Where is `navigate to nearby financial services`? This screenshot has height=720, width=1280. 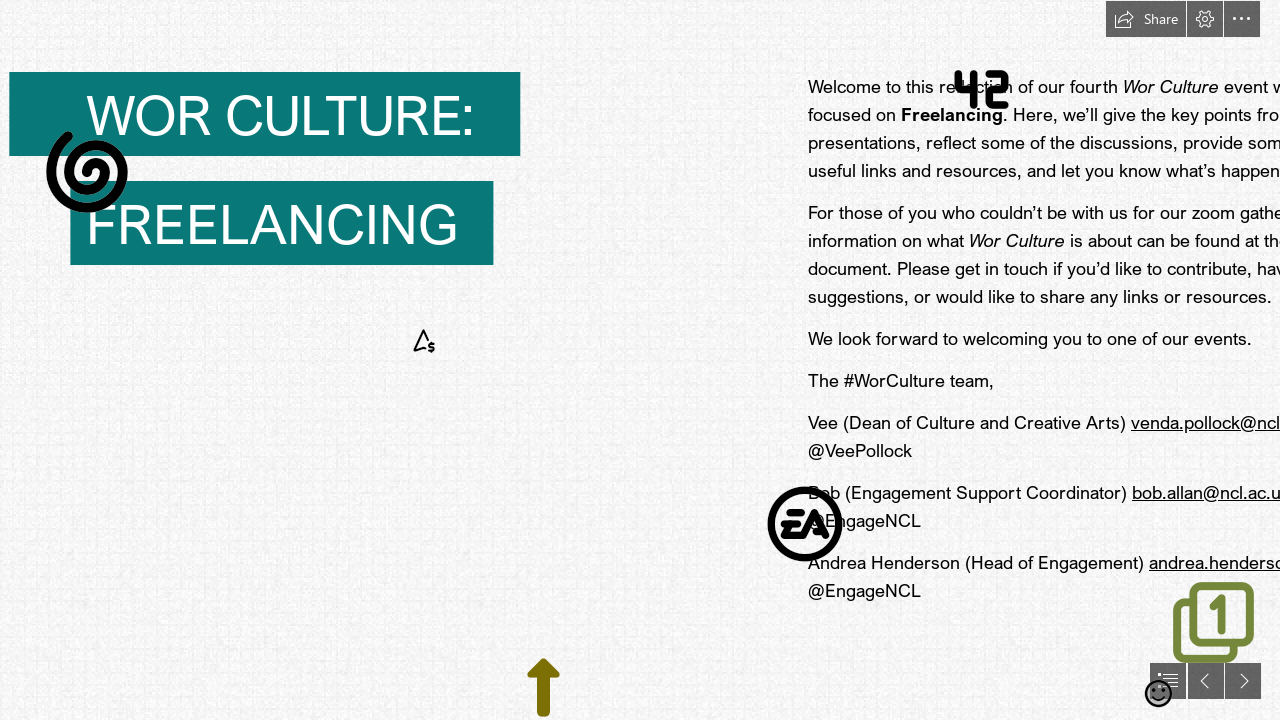 navigate to nearby financial services is located at coordinates (423, 340).